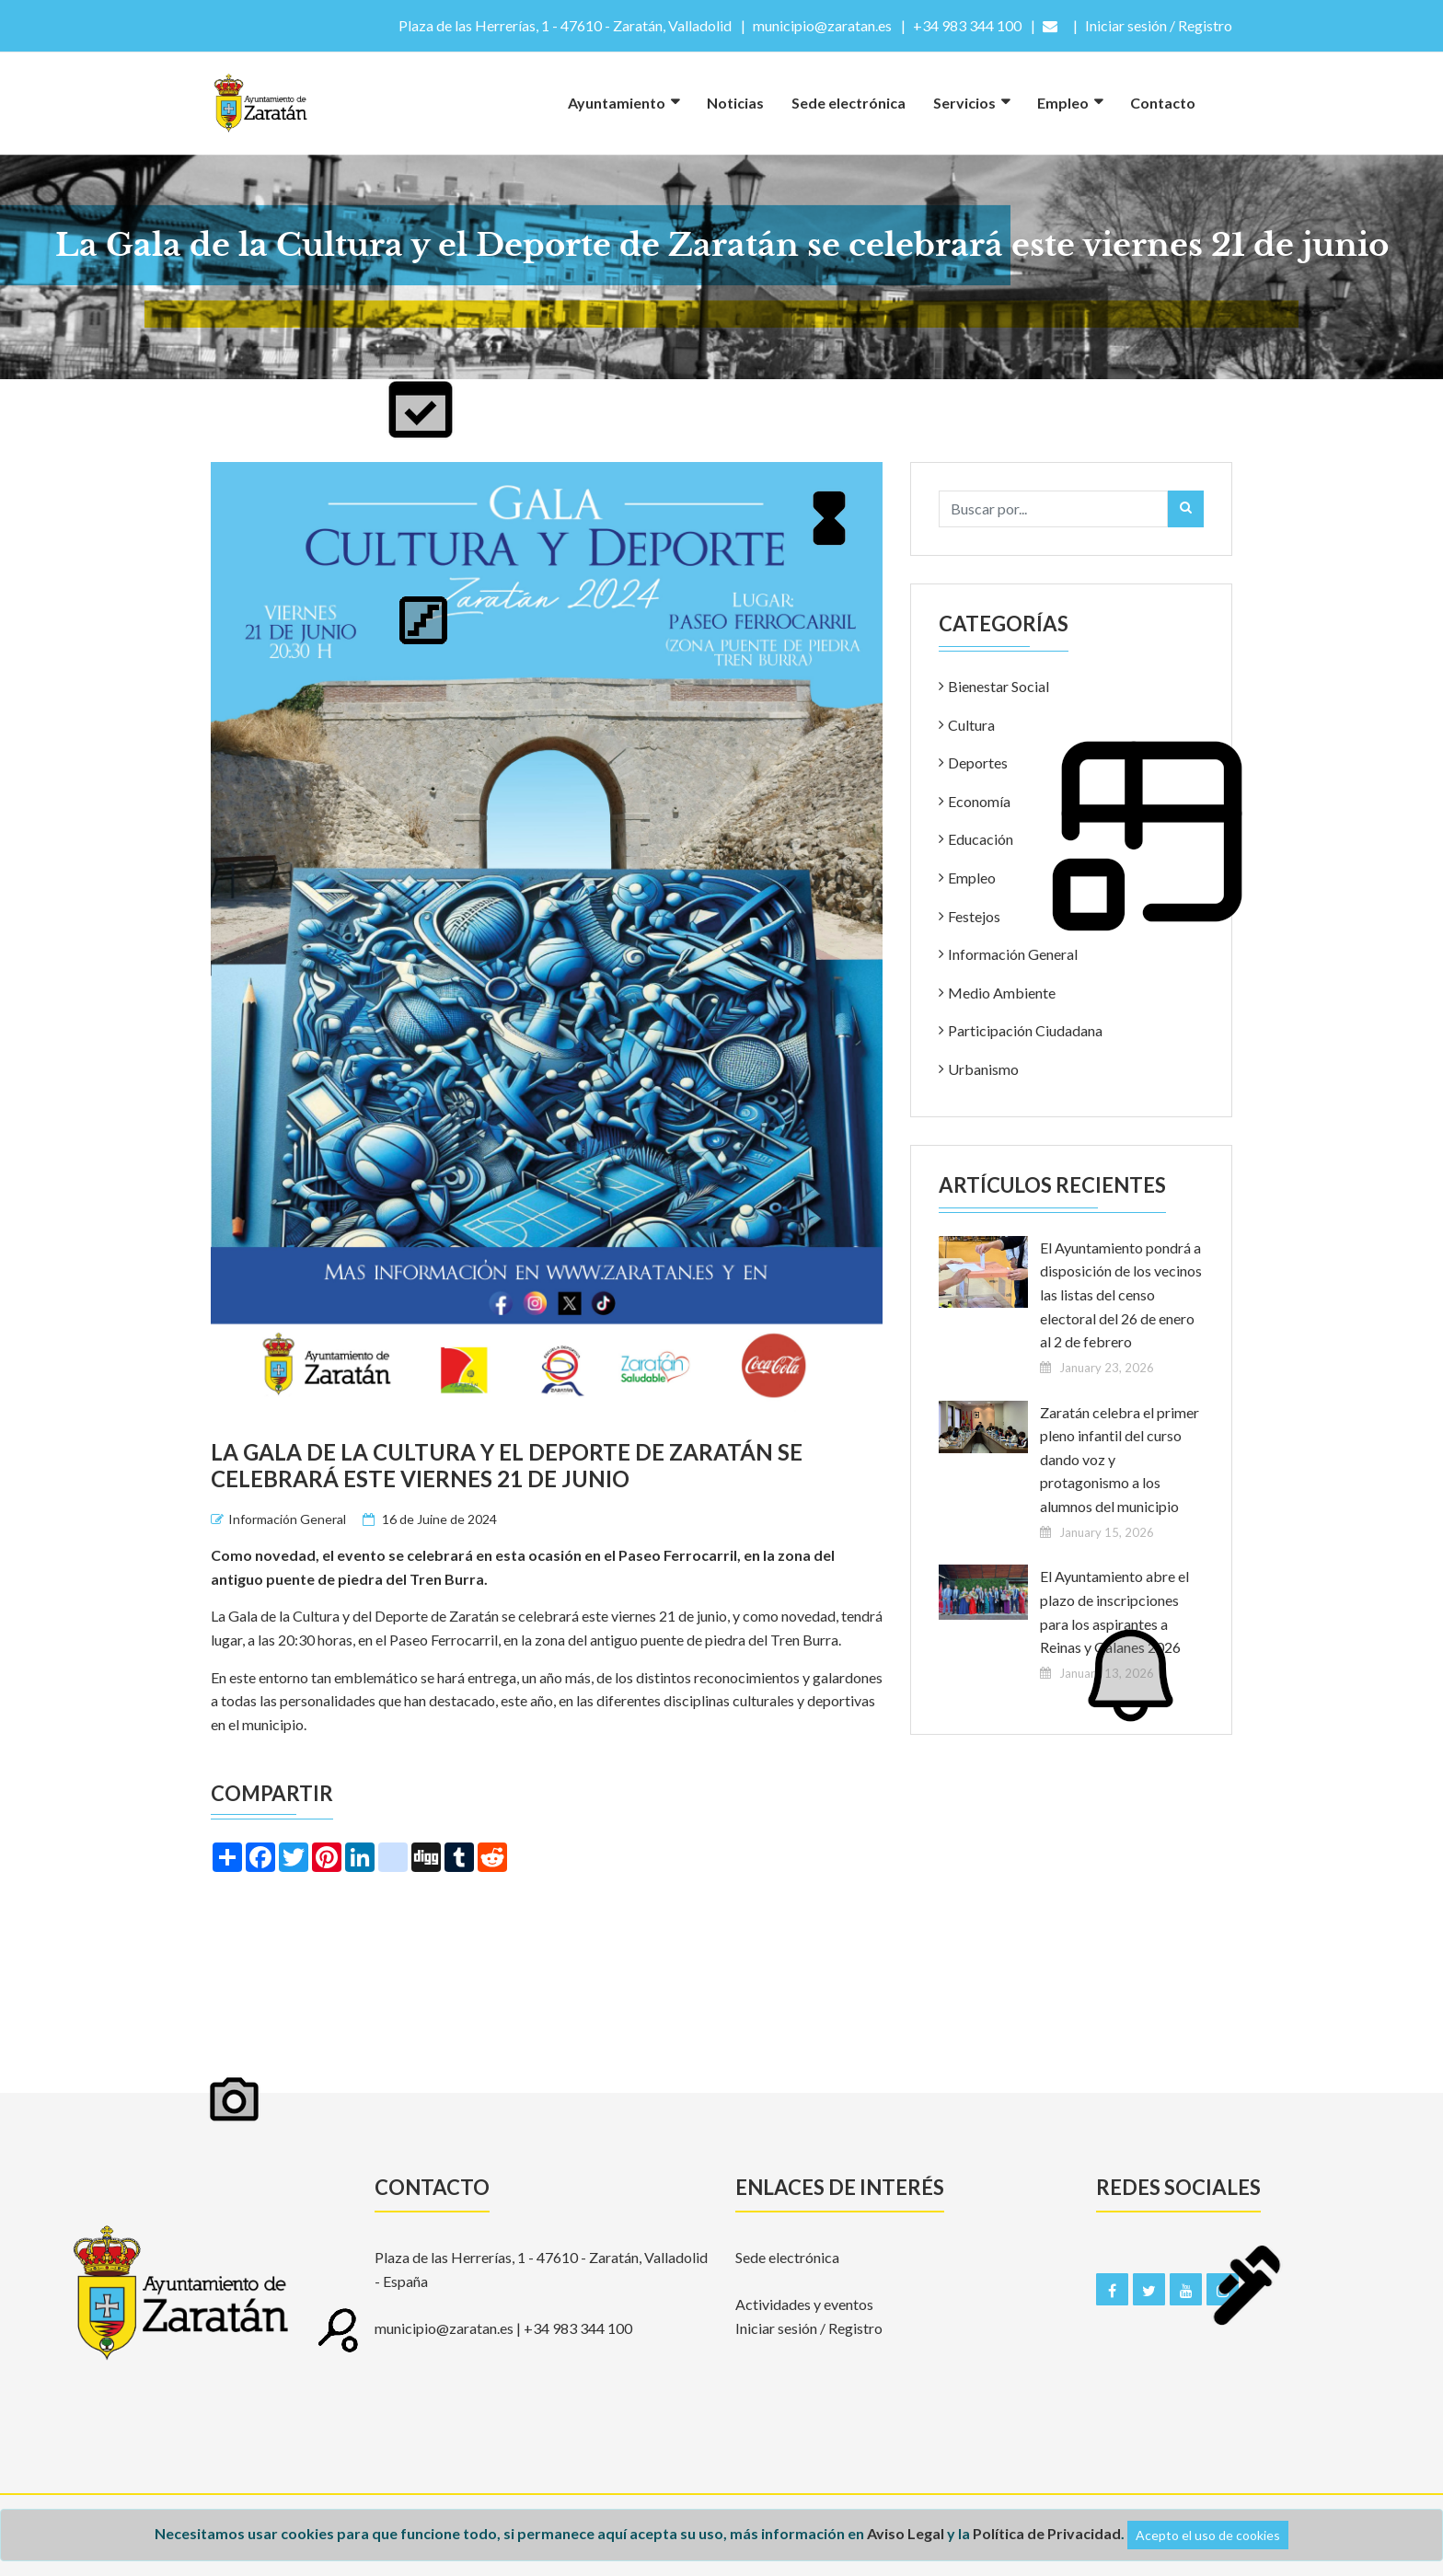 This screenshot has width=1443, height=2576. Describe the element at coordinates (423, 620) in the screenshot. I see `indicates stairs available at this location` at that location.